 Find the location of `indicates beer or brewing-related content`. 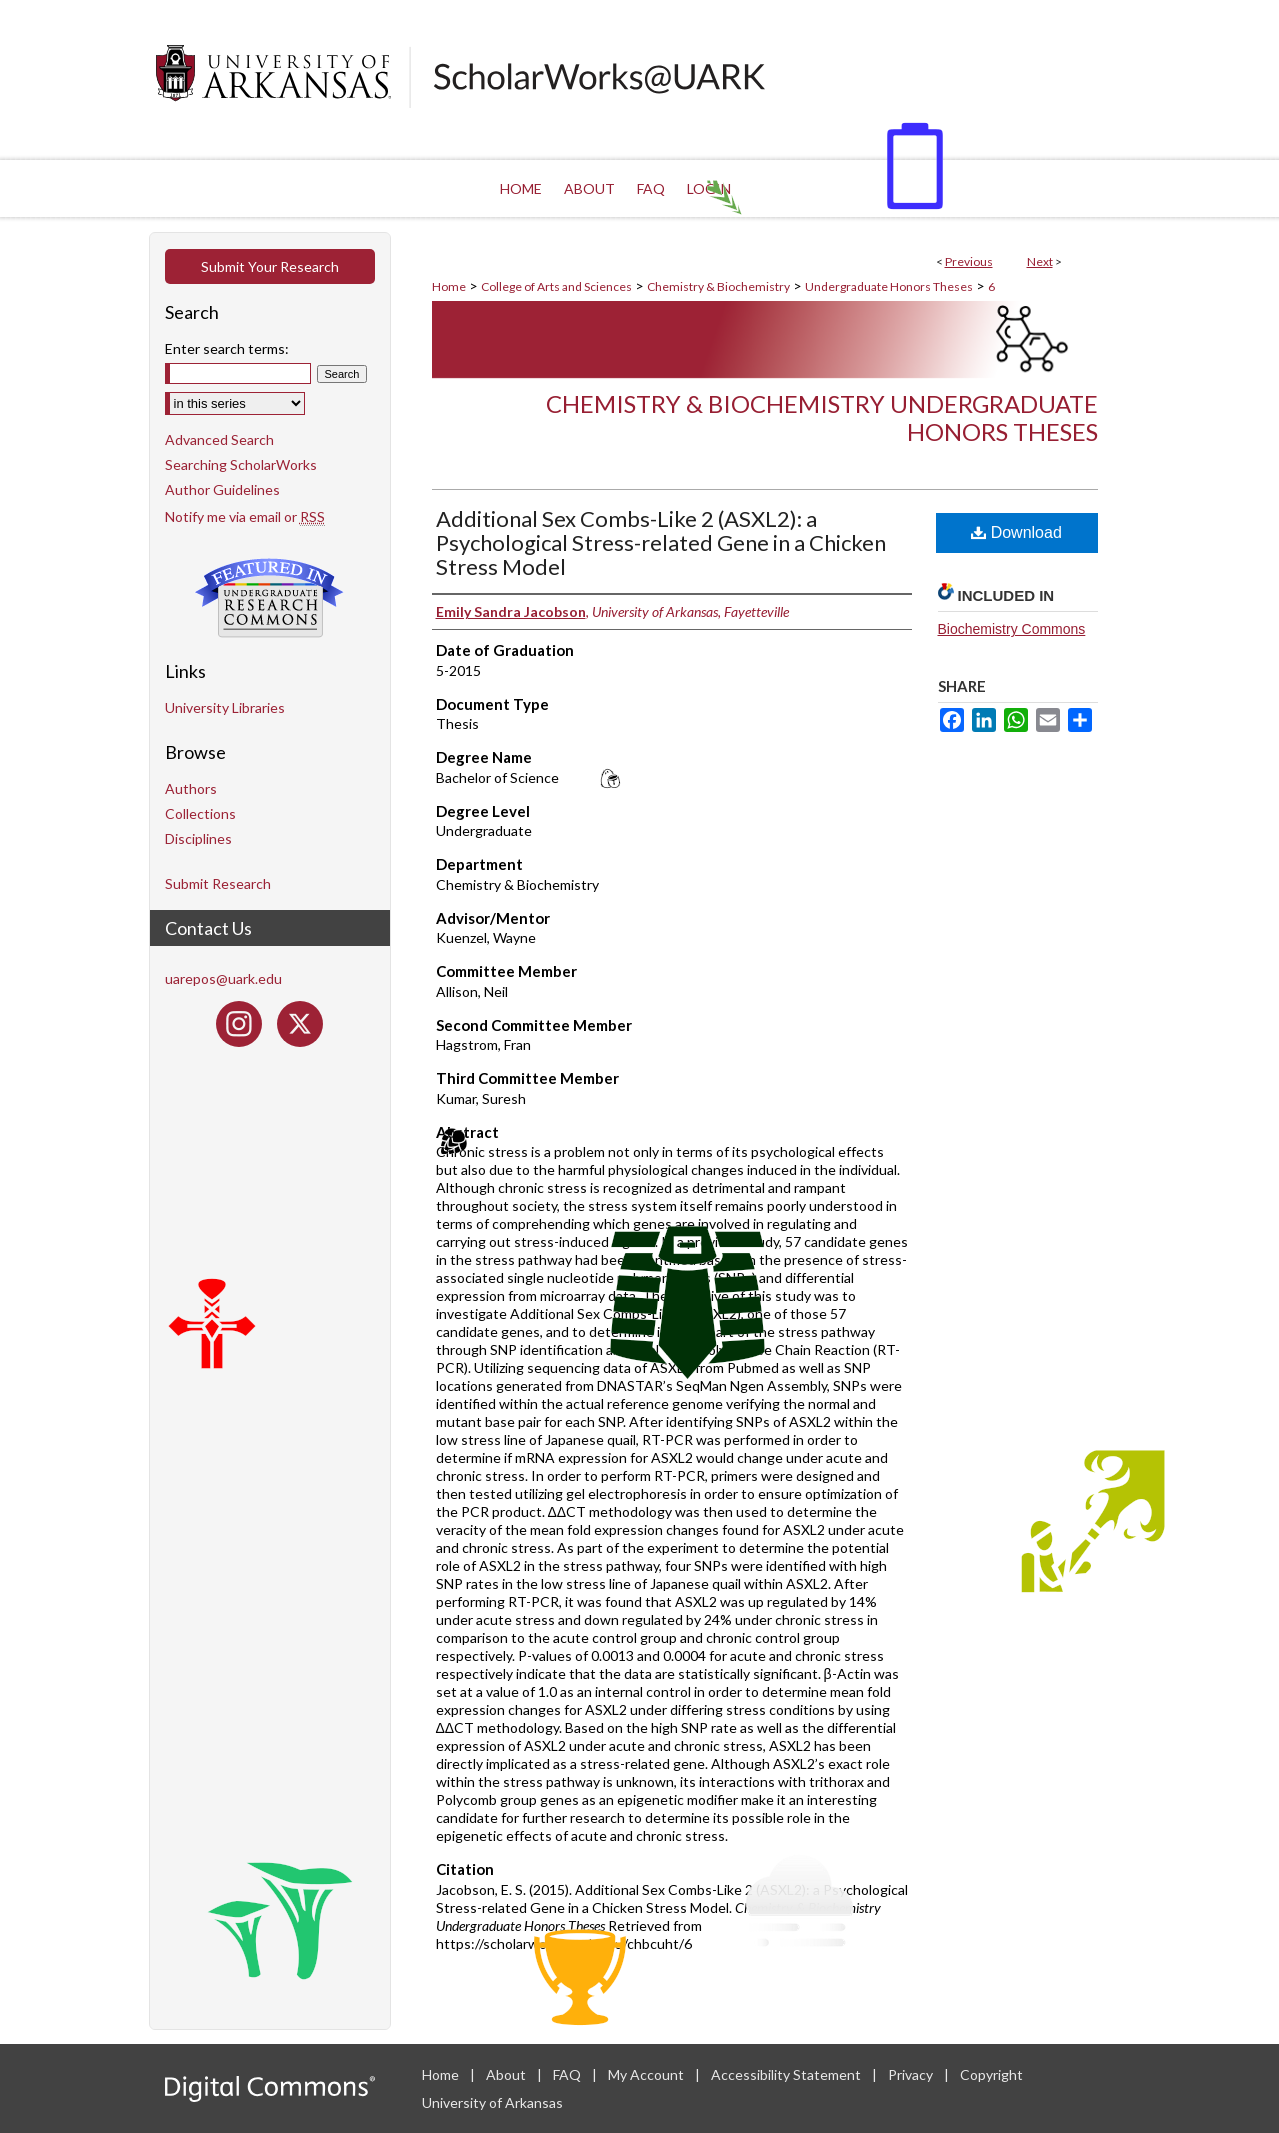

indicates beer or brewing-related content is located at coordinates (454, 1141).